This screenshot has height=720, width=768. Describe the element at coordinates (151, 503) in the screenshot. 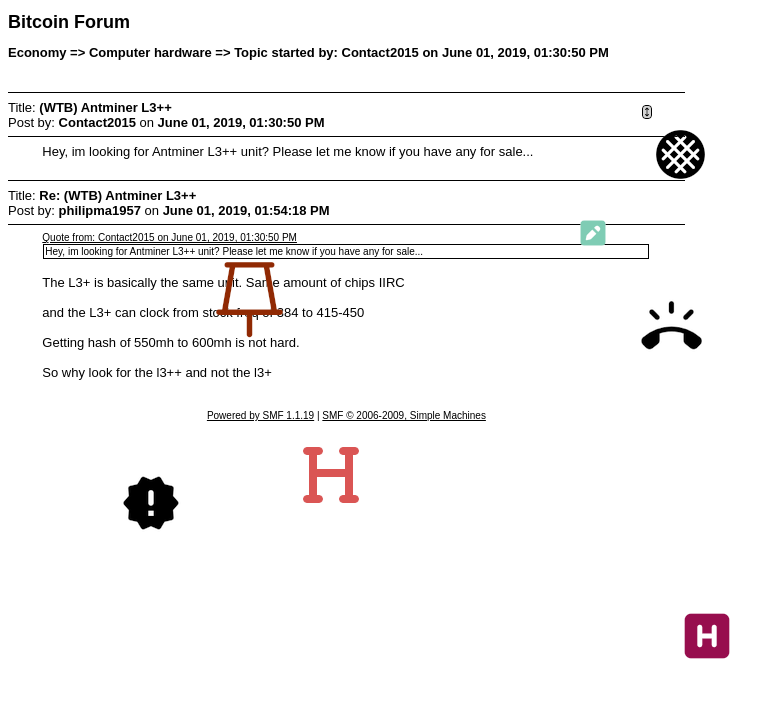

I see `indicates new or recently added content` at that location.